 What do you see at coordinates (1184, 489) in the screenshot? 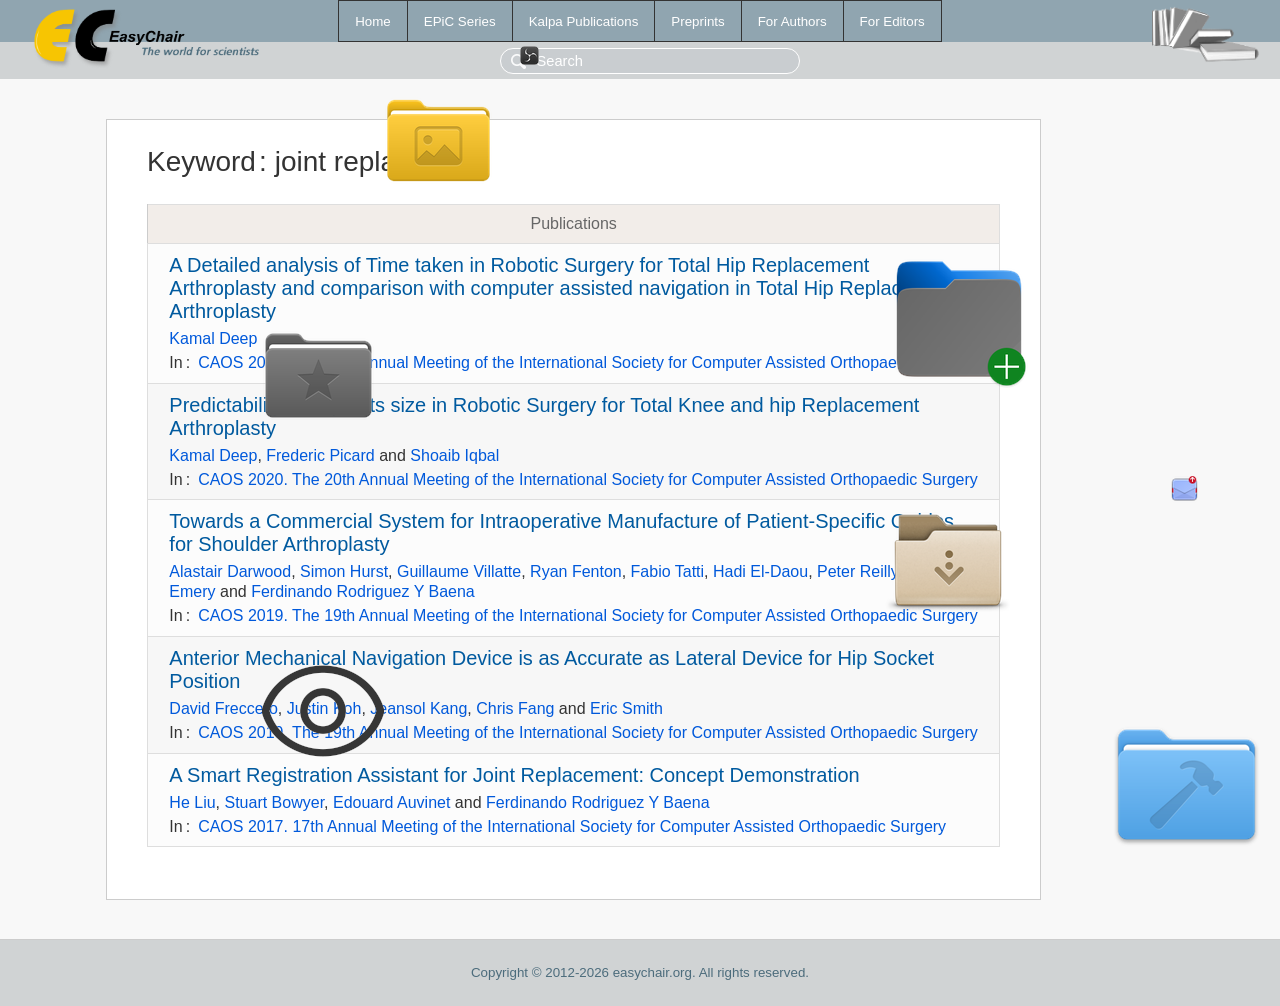
I see `send an email message` at bounding box center [1184, 489].